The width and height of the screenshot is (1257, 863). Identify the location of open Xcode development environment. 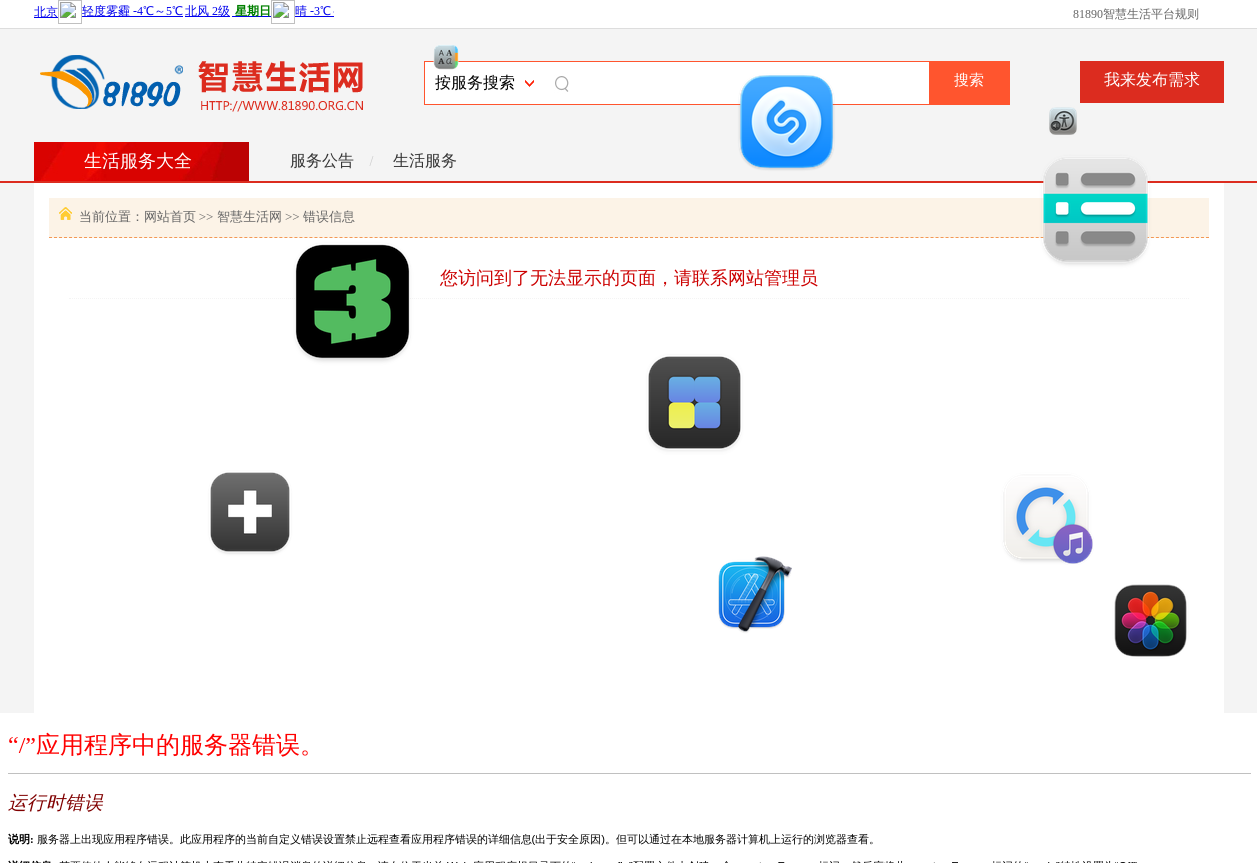
(751, 594).